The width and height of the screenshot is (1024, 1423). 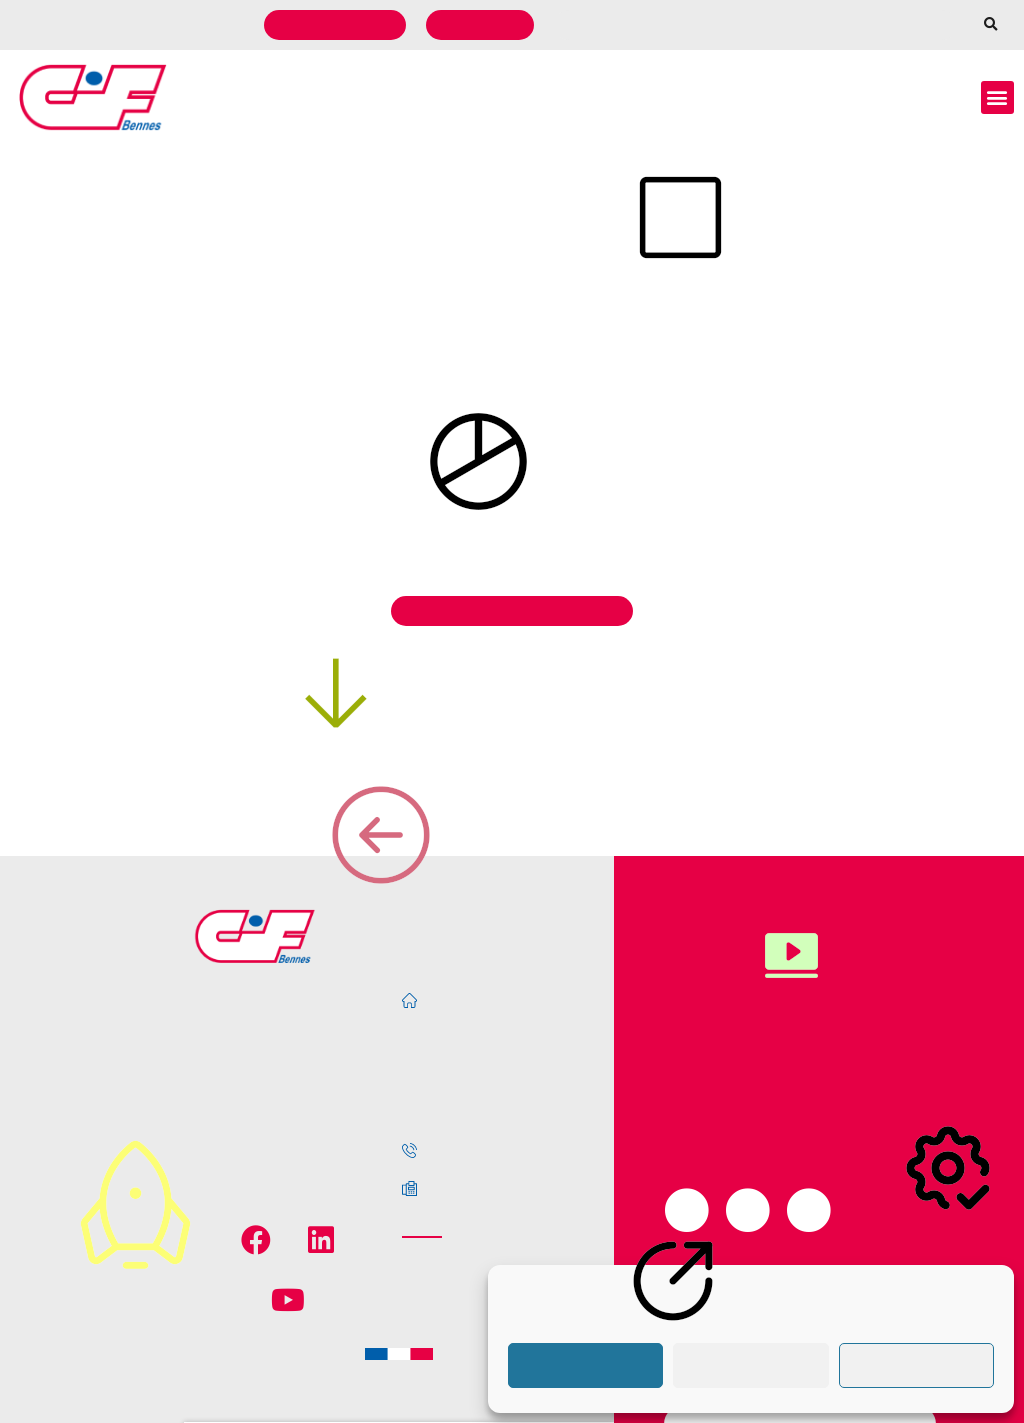 I want to click on open link in new tab or window, so click(x=673, y=1281).